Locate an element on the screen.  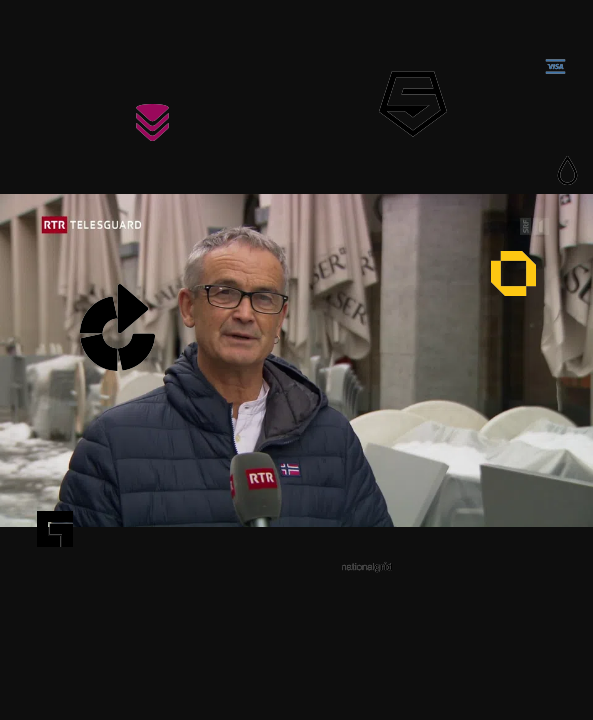
Atlassian Bamboo continuous integration service is located at coordinates (117, 327).